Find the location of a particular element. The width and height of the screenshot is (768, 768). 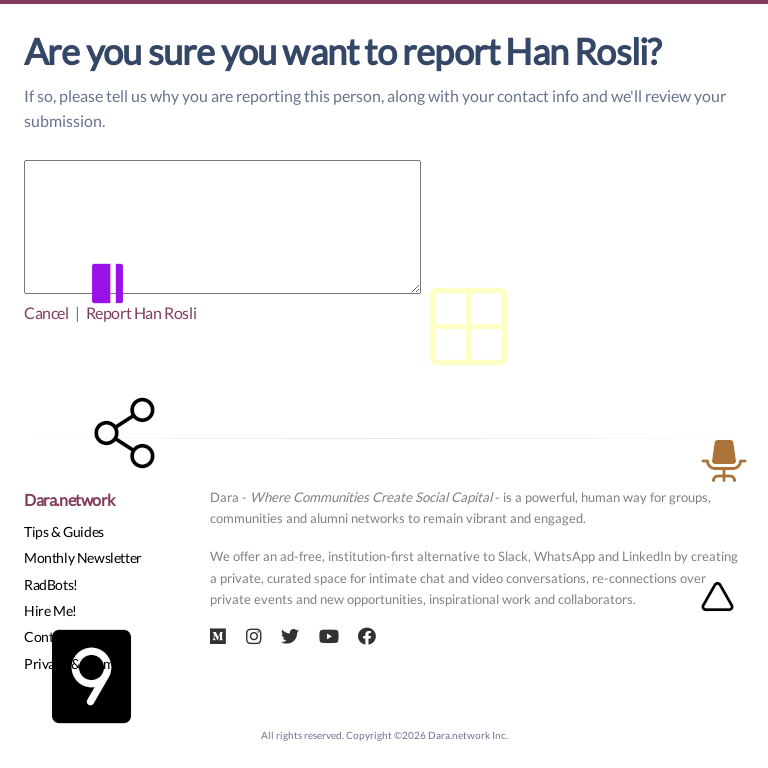

play or start media content is located at coordinates (717, 596).